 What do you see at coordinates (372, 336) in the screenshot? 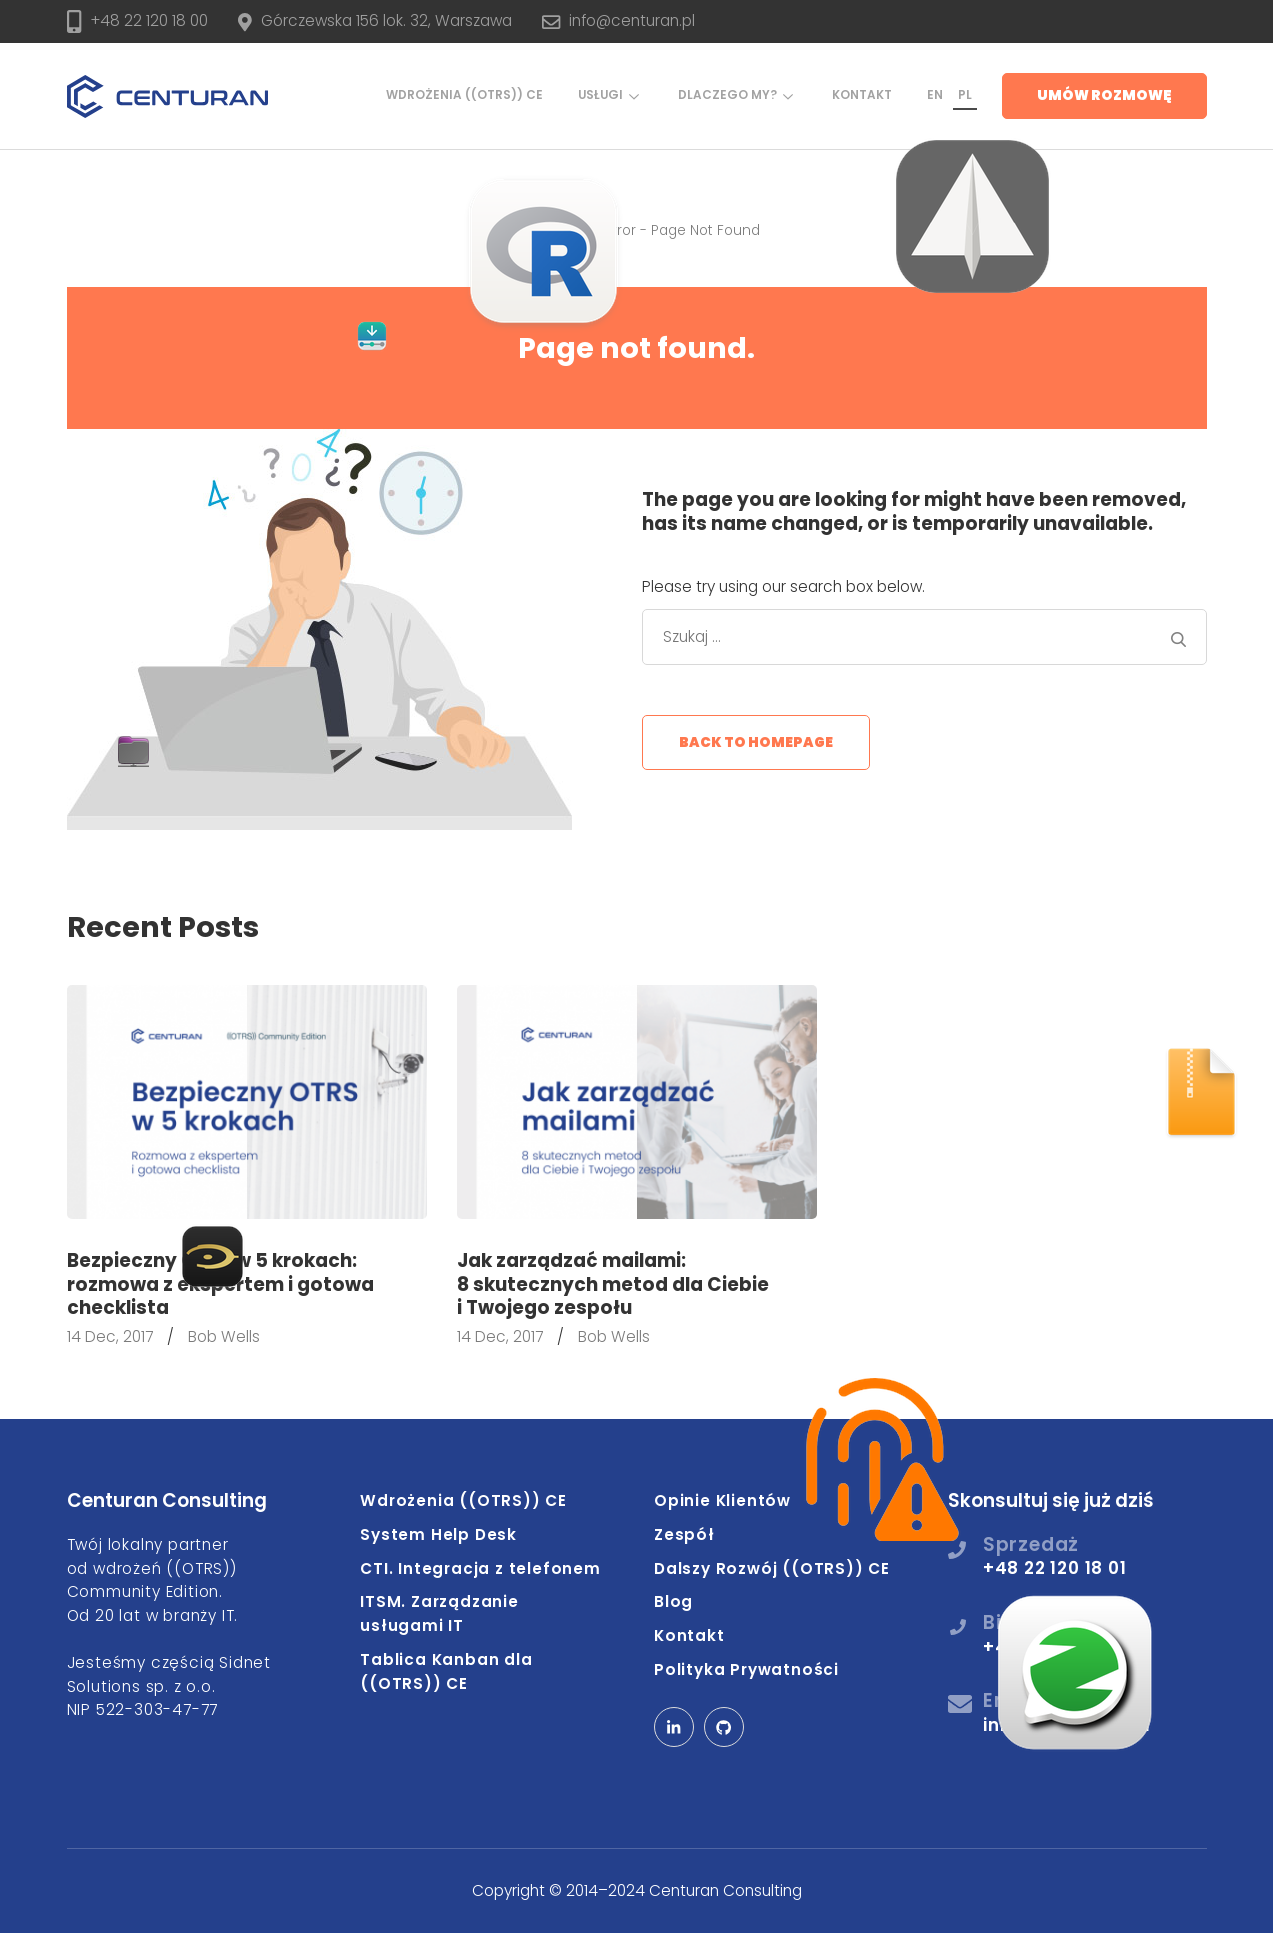
I see `open the ubiquity installer application` at bounding box center [372, 336].